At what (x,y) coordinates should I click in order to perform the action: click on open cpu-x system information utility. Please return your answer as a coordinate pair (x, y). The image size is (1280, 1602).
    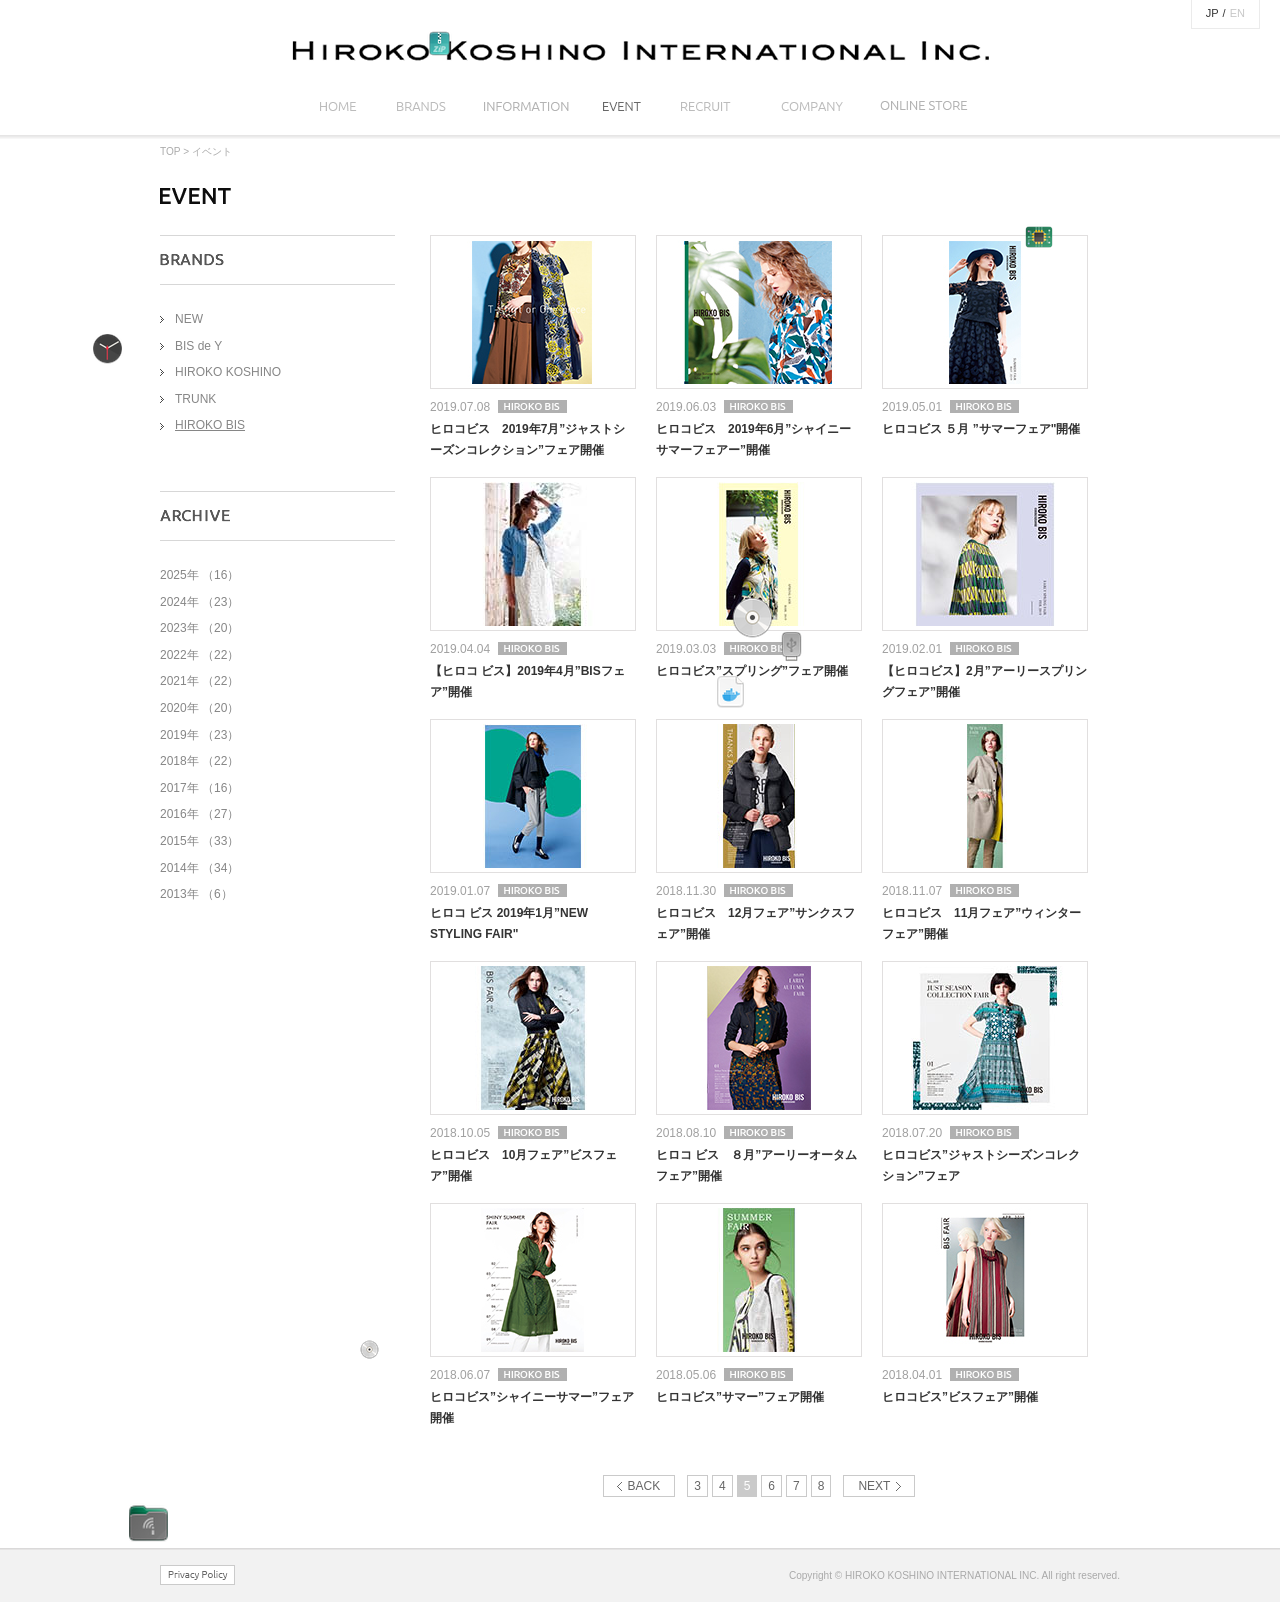
    Looking at the image, I should click on (1039, 237).